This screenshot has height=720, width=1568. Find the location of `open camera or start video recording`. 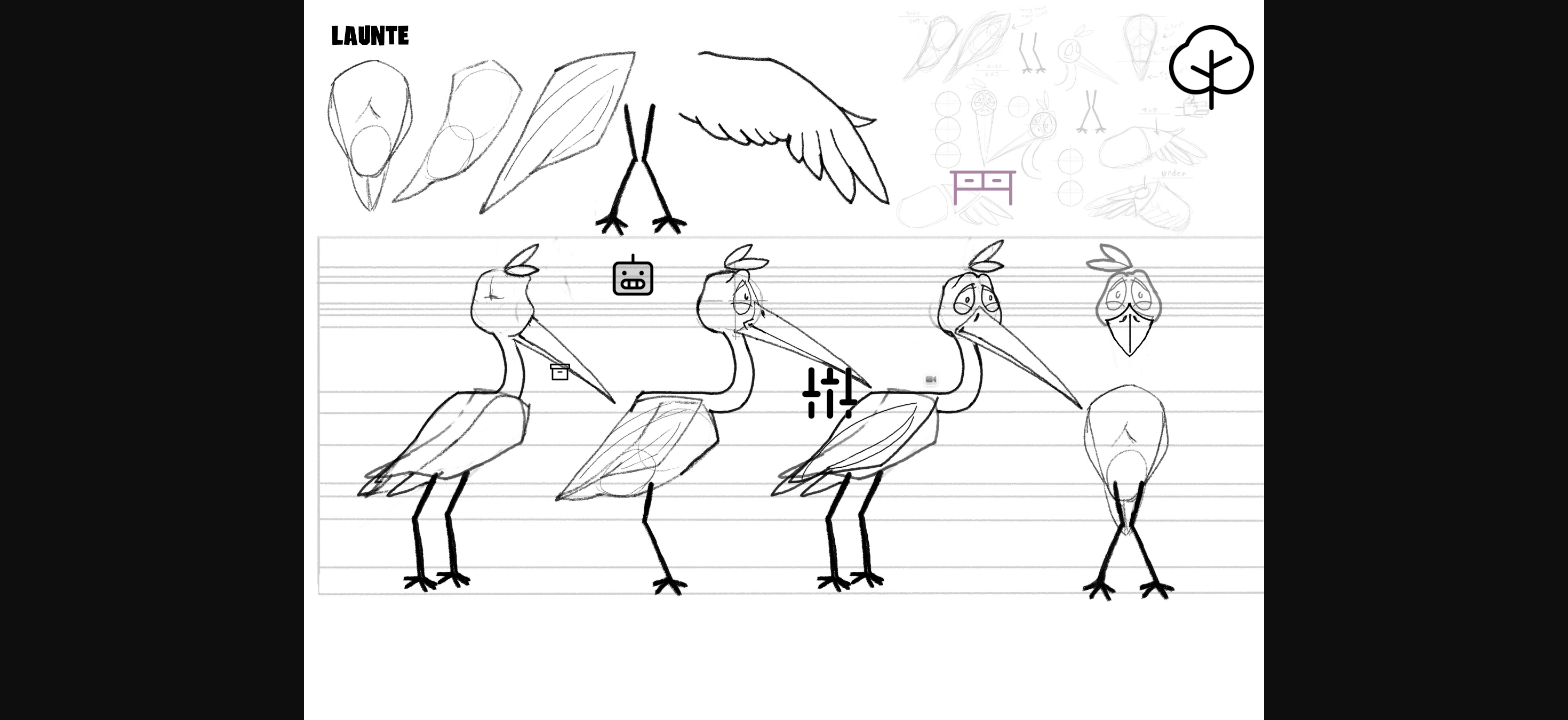

open camera or start video recording is located at coordinates (931, 379).